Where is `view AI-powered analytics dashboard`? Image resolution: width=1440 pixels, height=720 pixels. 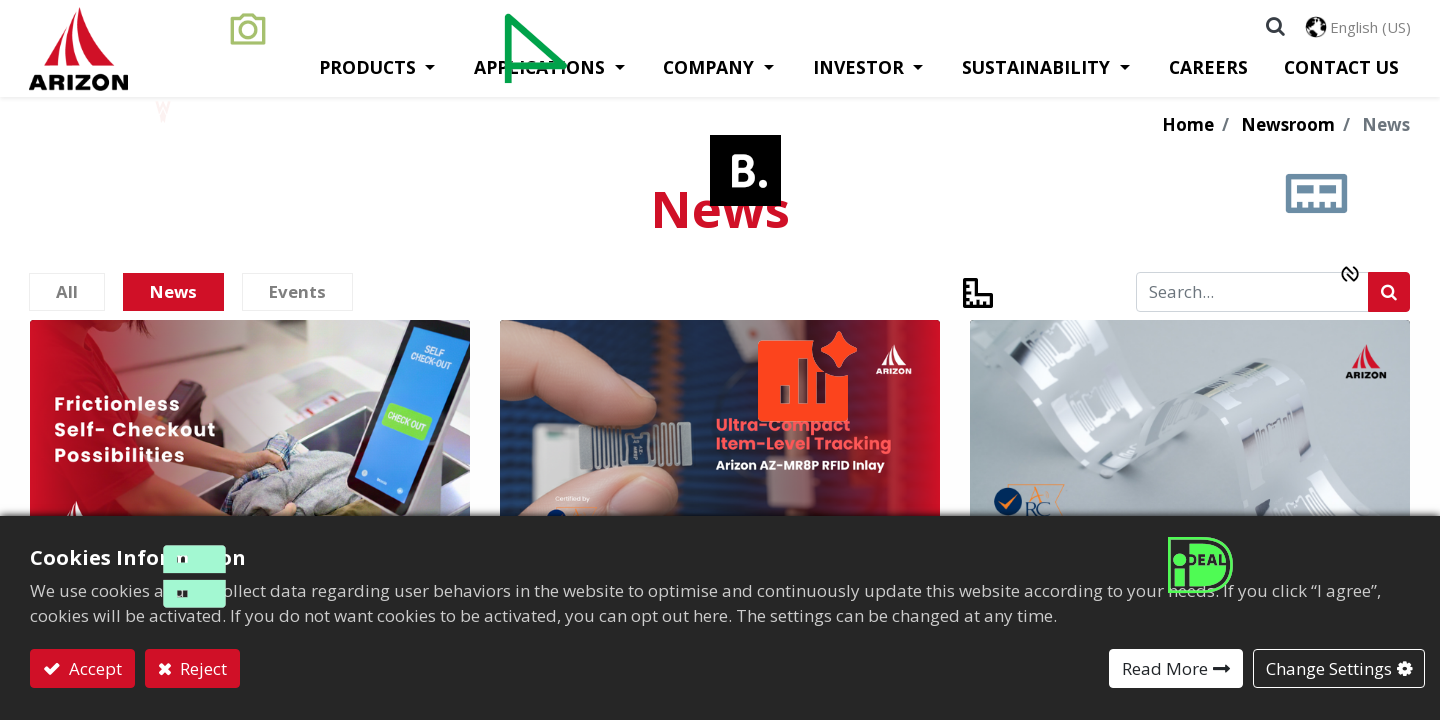 view AI-powered analytics dashboard is located at coordinates (803, 381).